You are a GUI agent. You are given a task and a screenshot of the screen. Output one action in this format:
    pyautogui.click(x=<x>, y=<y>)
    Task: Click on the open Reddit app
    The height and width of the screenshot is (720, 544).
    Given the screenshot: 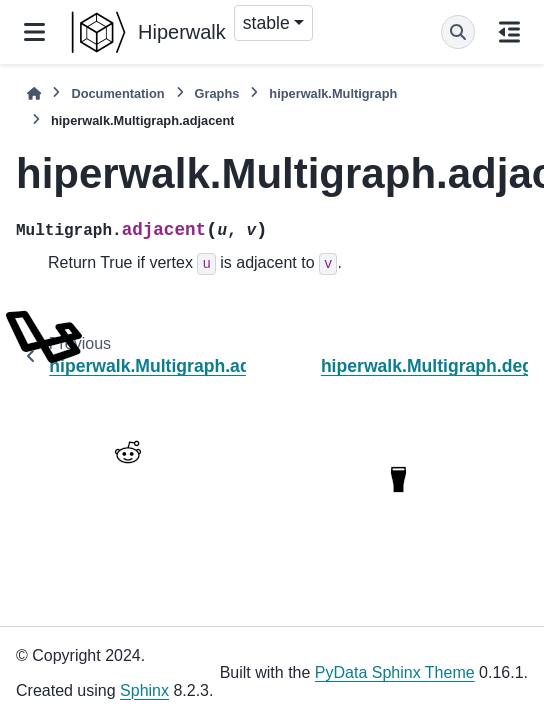 What is the action you would take?
    pyautogui.click(x=128, y=452)
    